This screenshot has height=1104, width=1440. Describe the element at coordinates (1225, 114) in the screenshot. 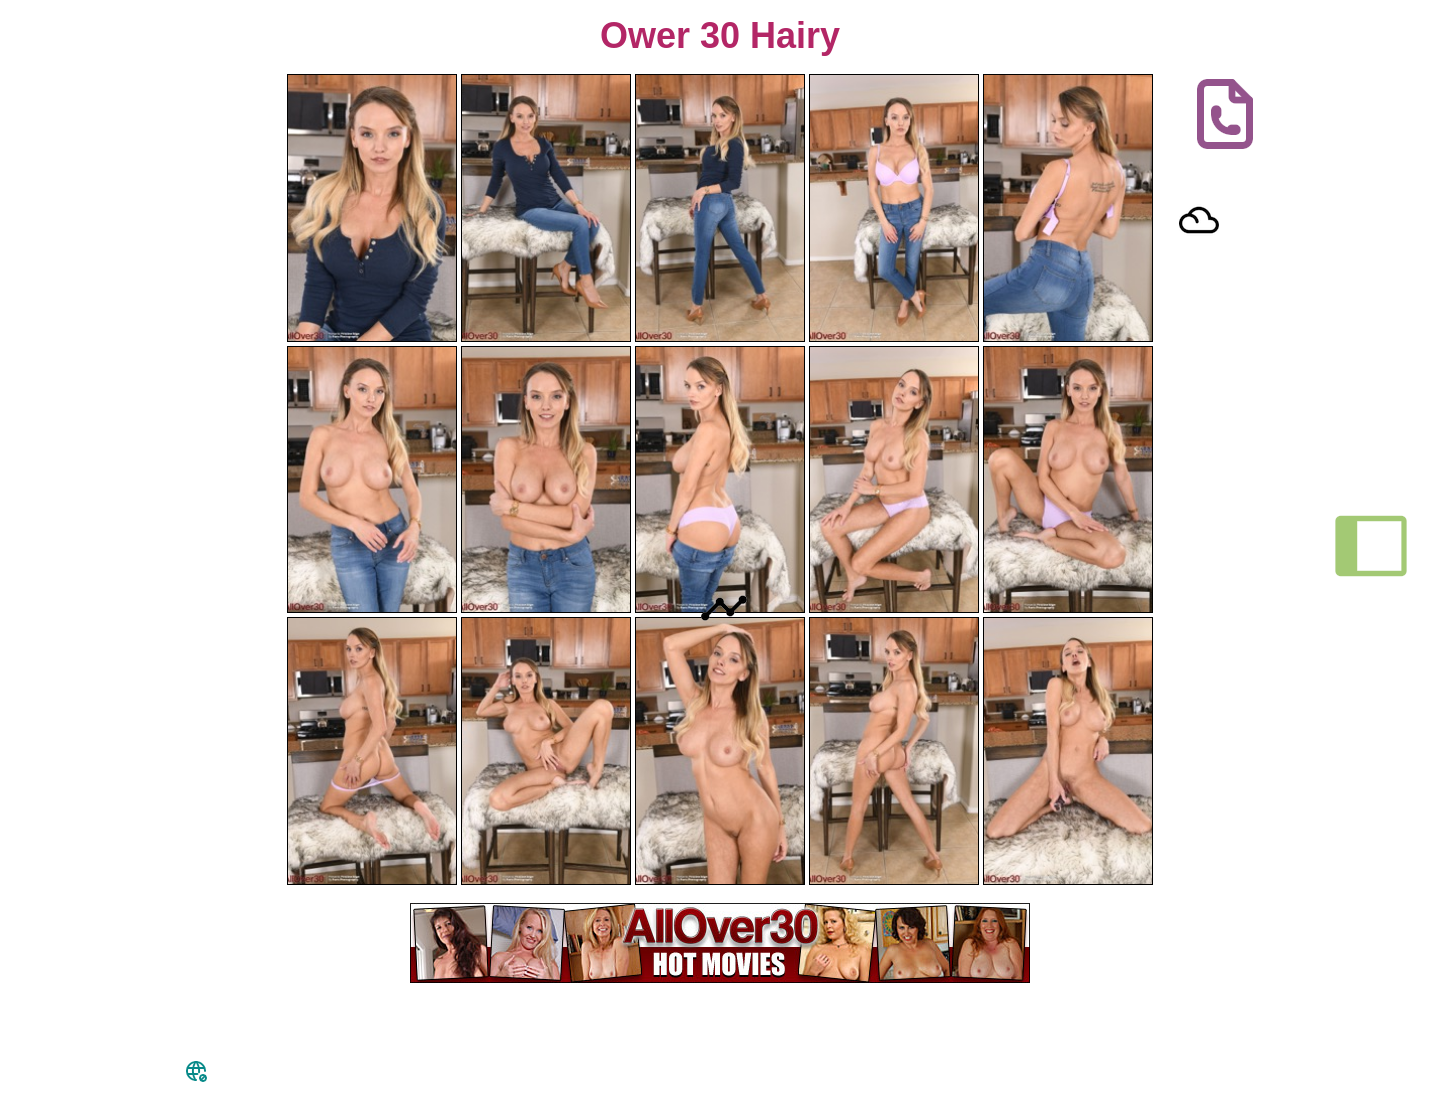

I see `view contact information file` at that location.